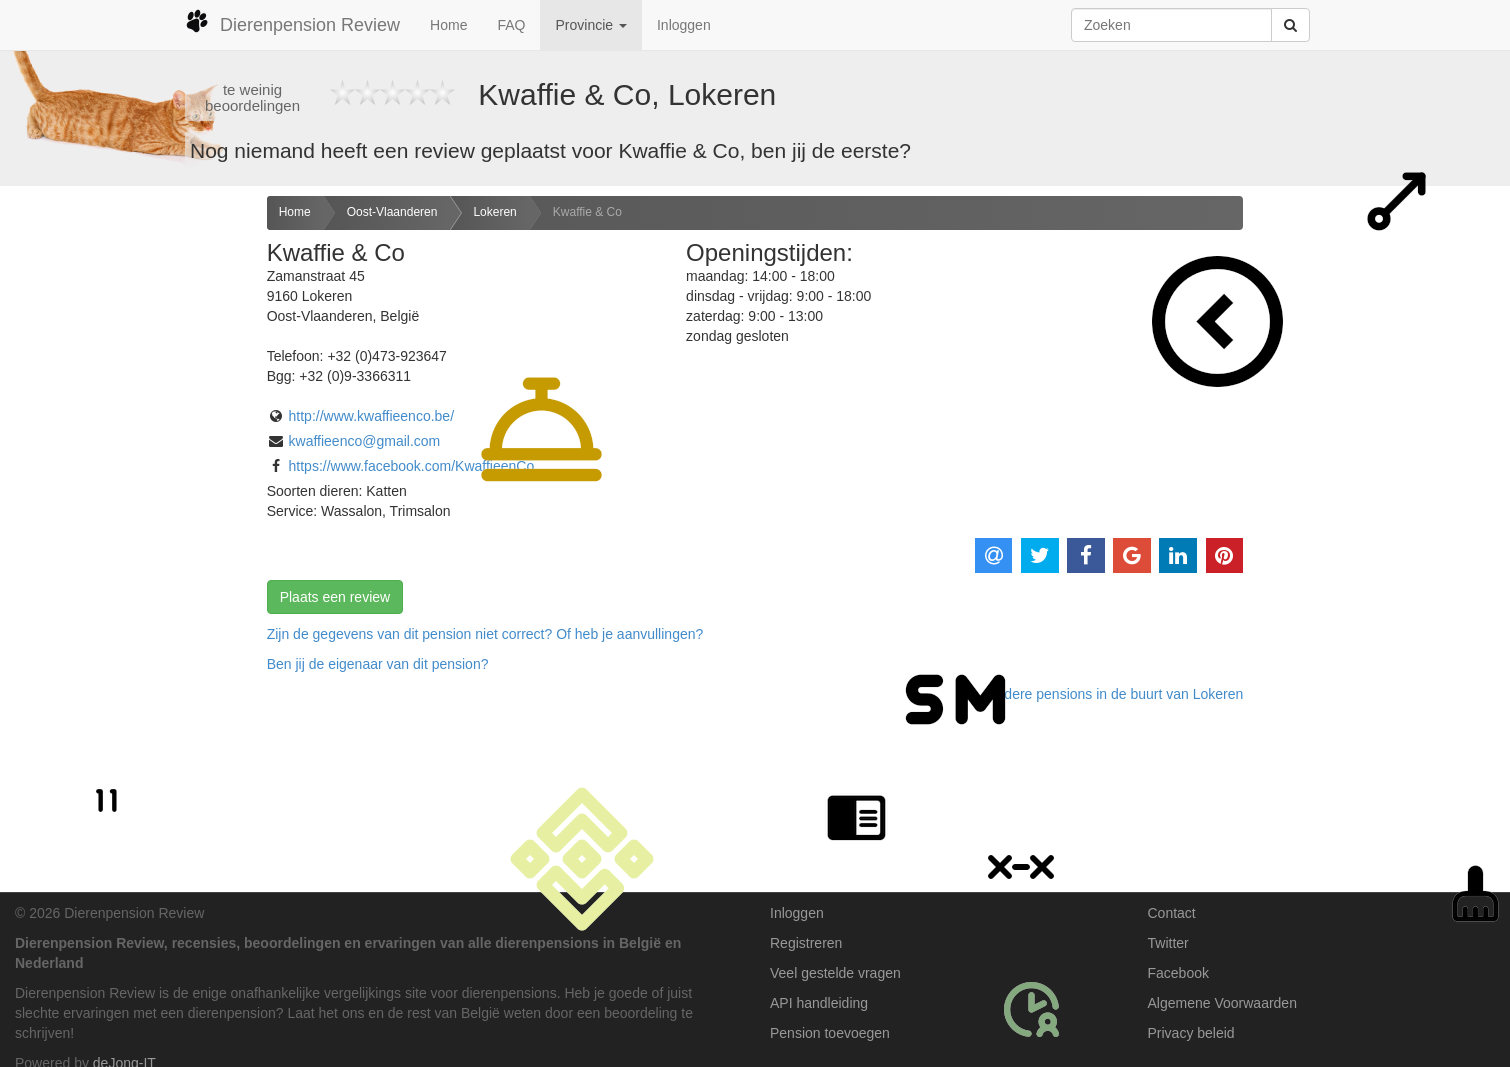 This screenshot has width=1510, height=1067. What do you see at coordinates (1475, 893) in the screenshot?
I see `access cleaning or housekeeping services` at bounding box center [1475, 893].